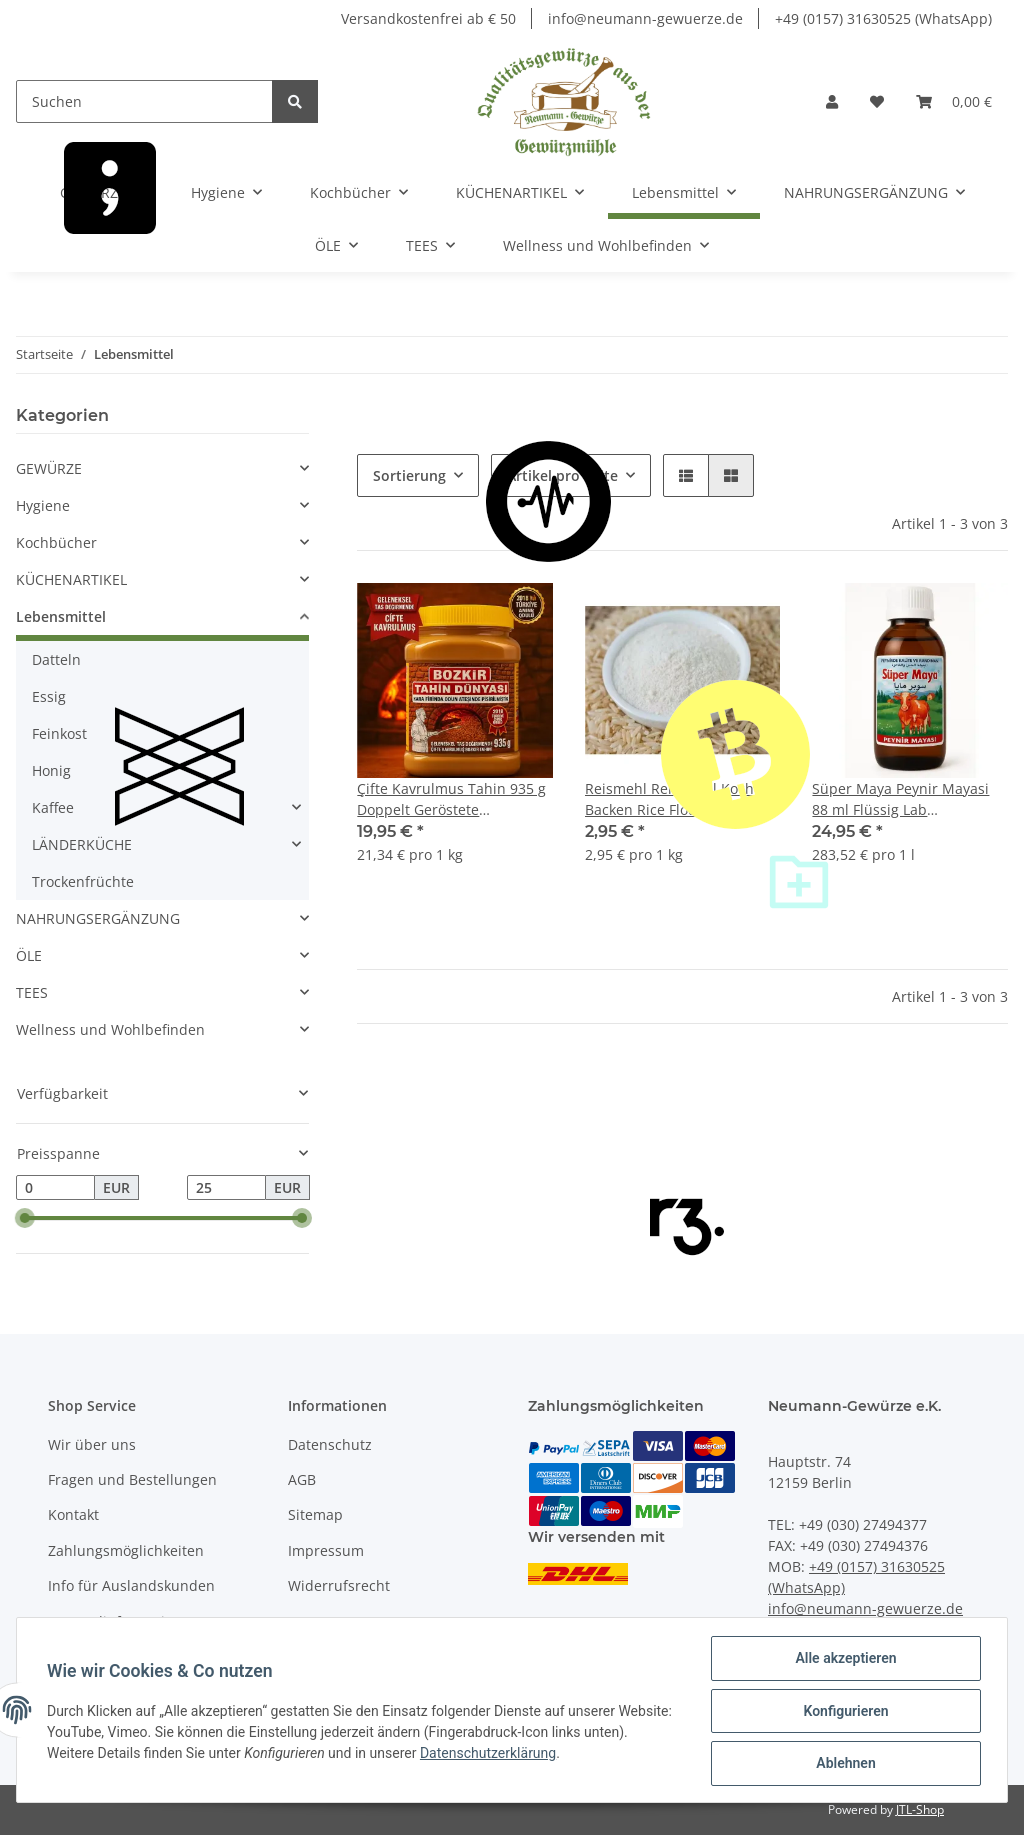 The height and width of the screenshot is (1835, 1024). I want to click on graylog logo - open log management platform, so click(548, 501).